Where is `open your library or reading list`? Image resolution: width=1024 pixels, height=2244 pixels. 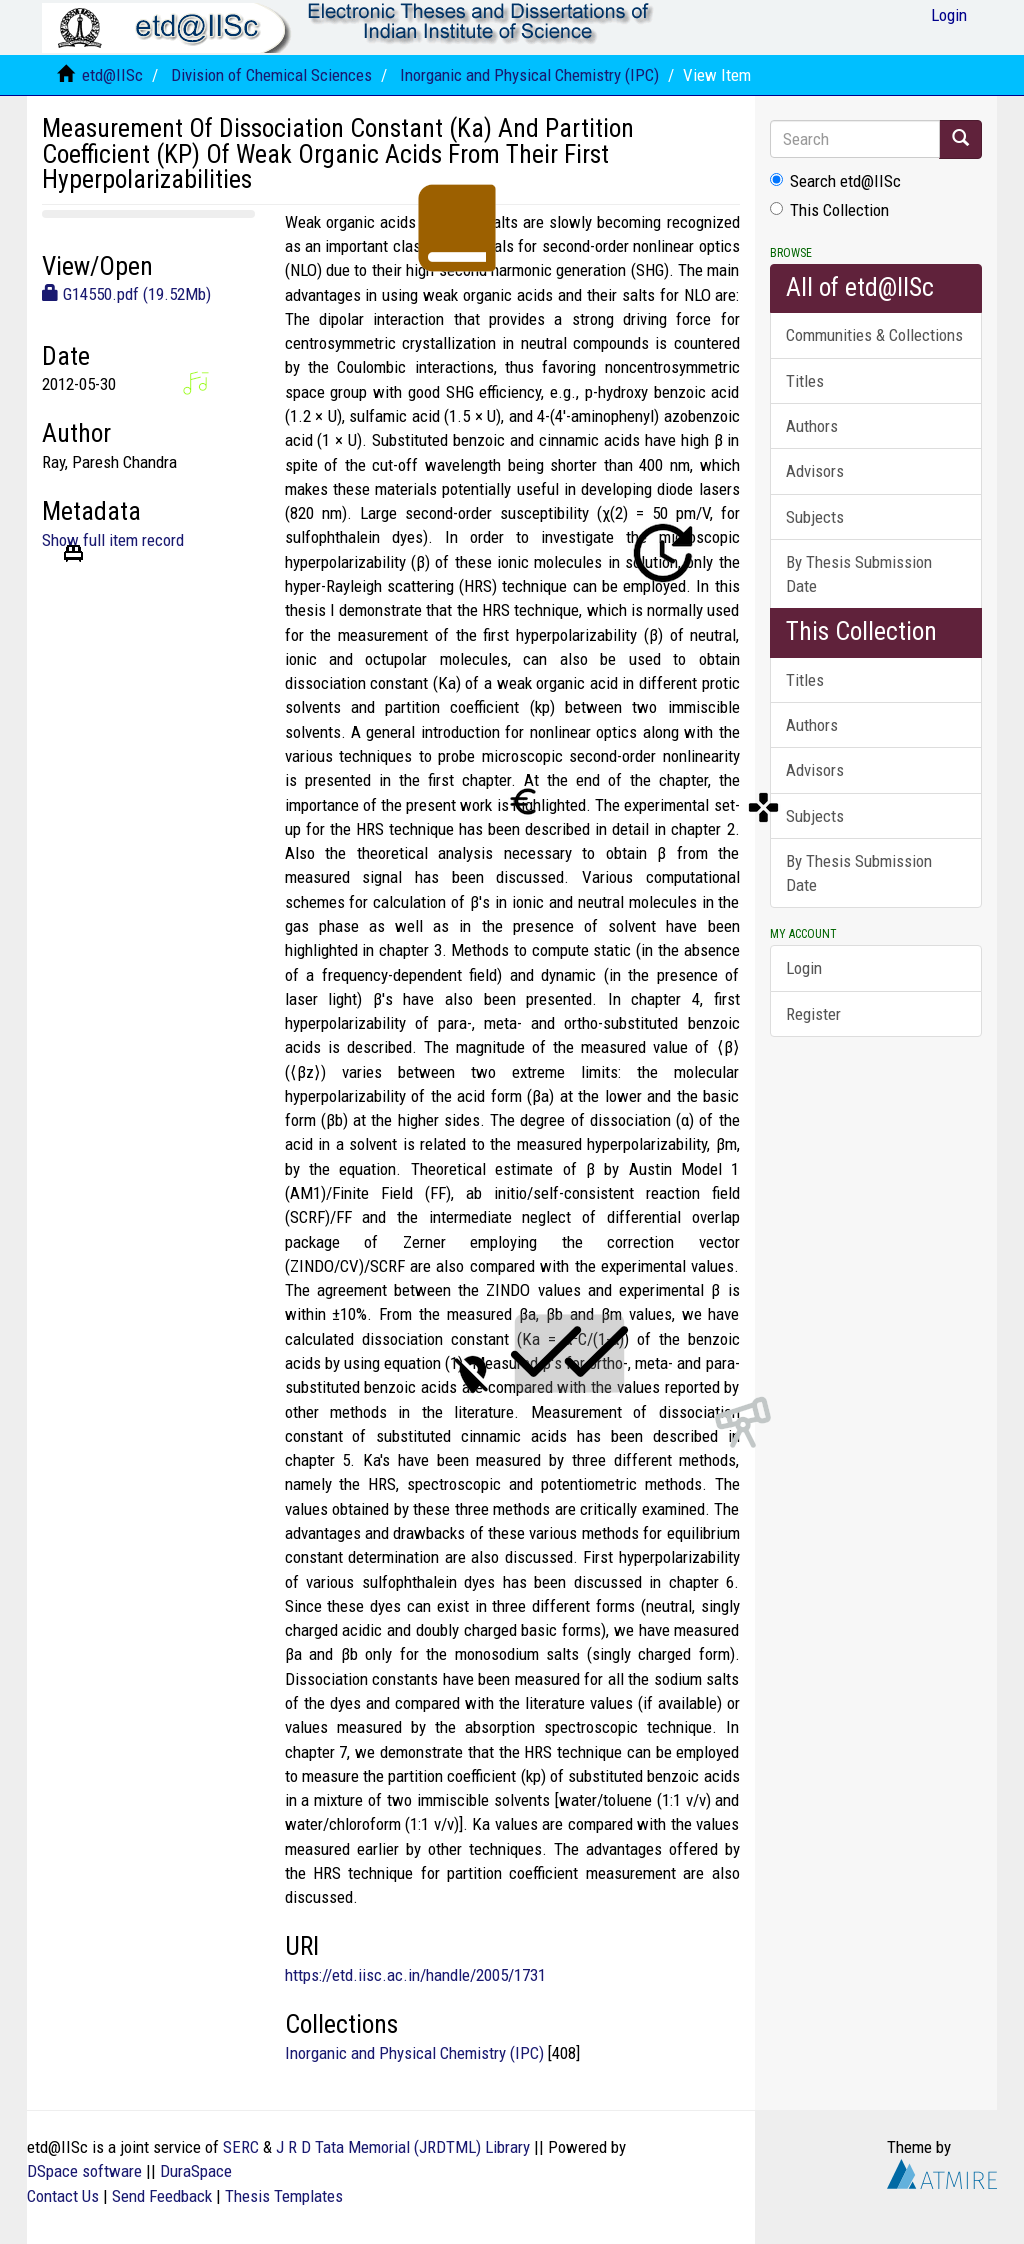
open your library or reading list is located at coordinates (457, 228).